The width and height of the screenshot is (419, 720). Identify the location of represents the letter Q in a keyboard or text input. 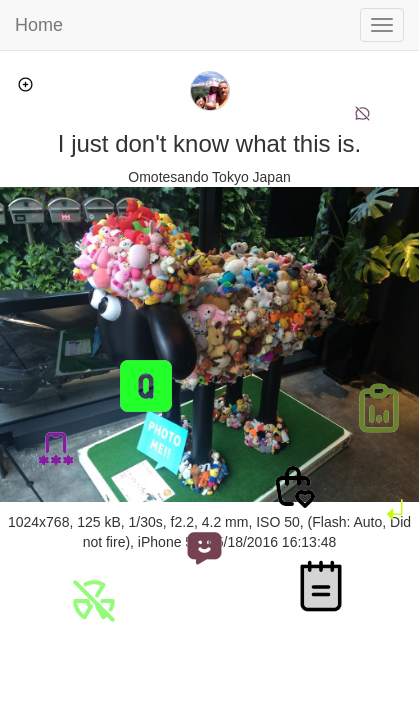
(146, 386).